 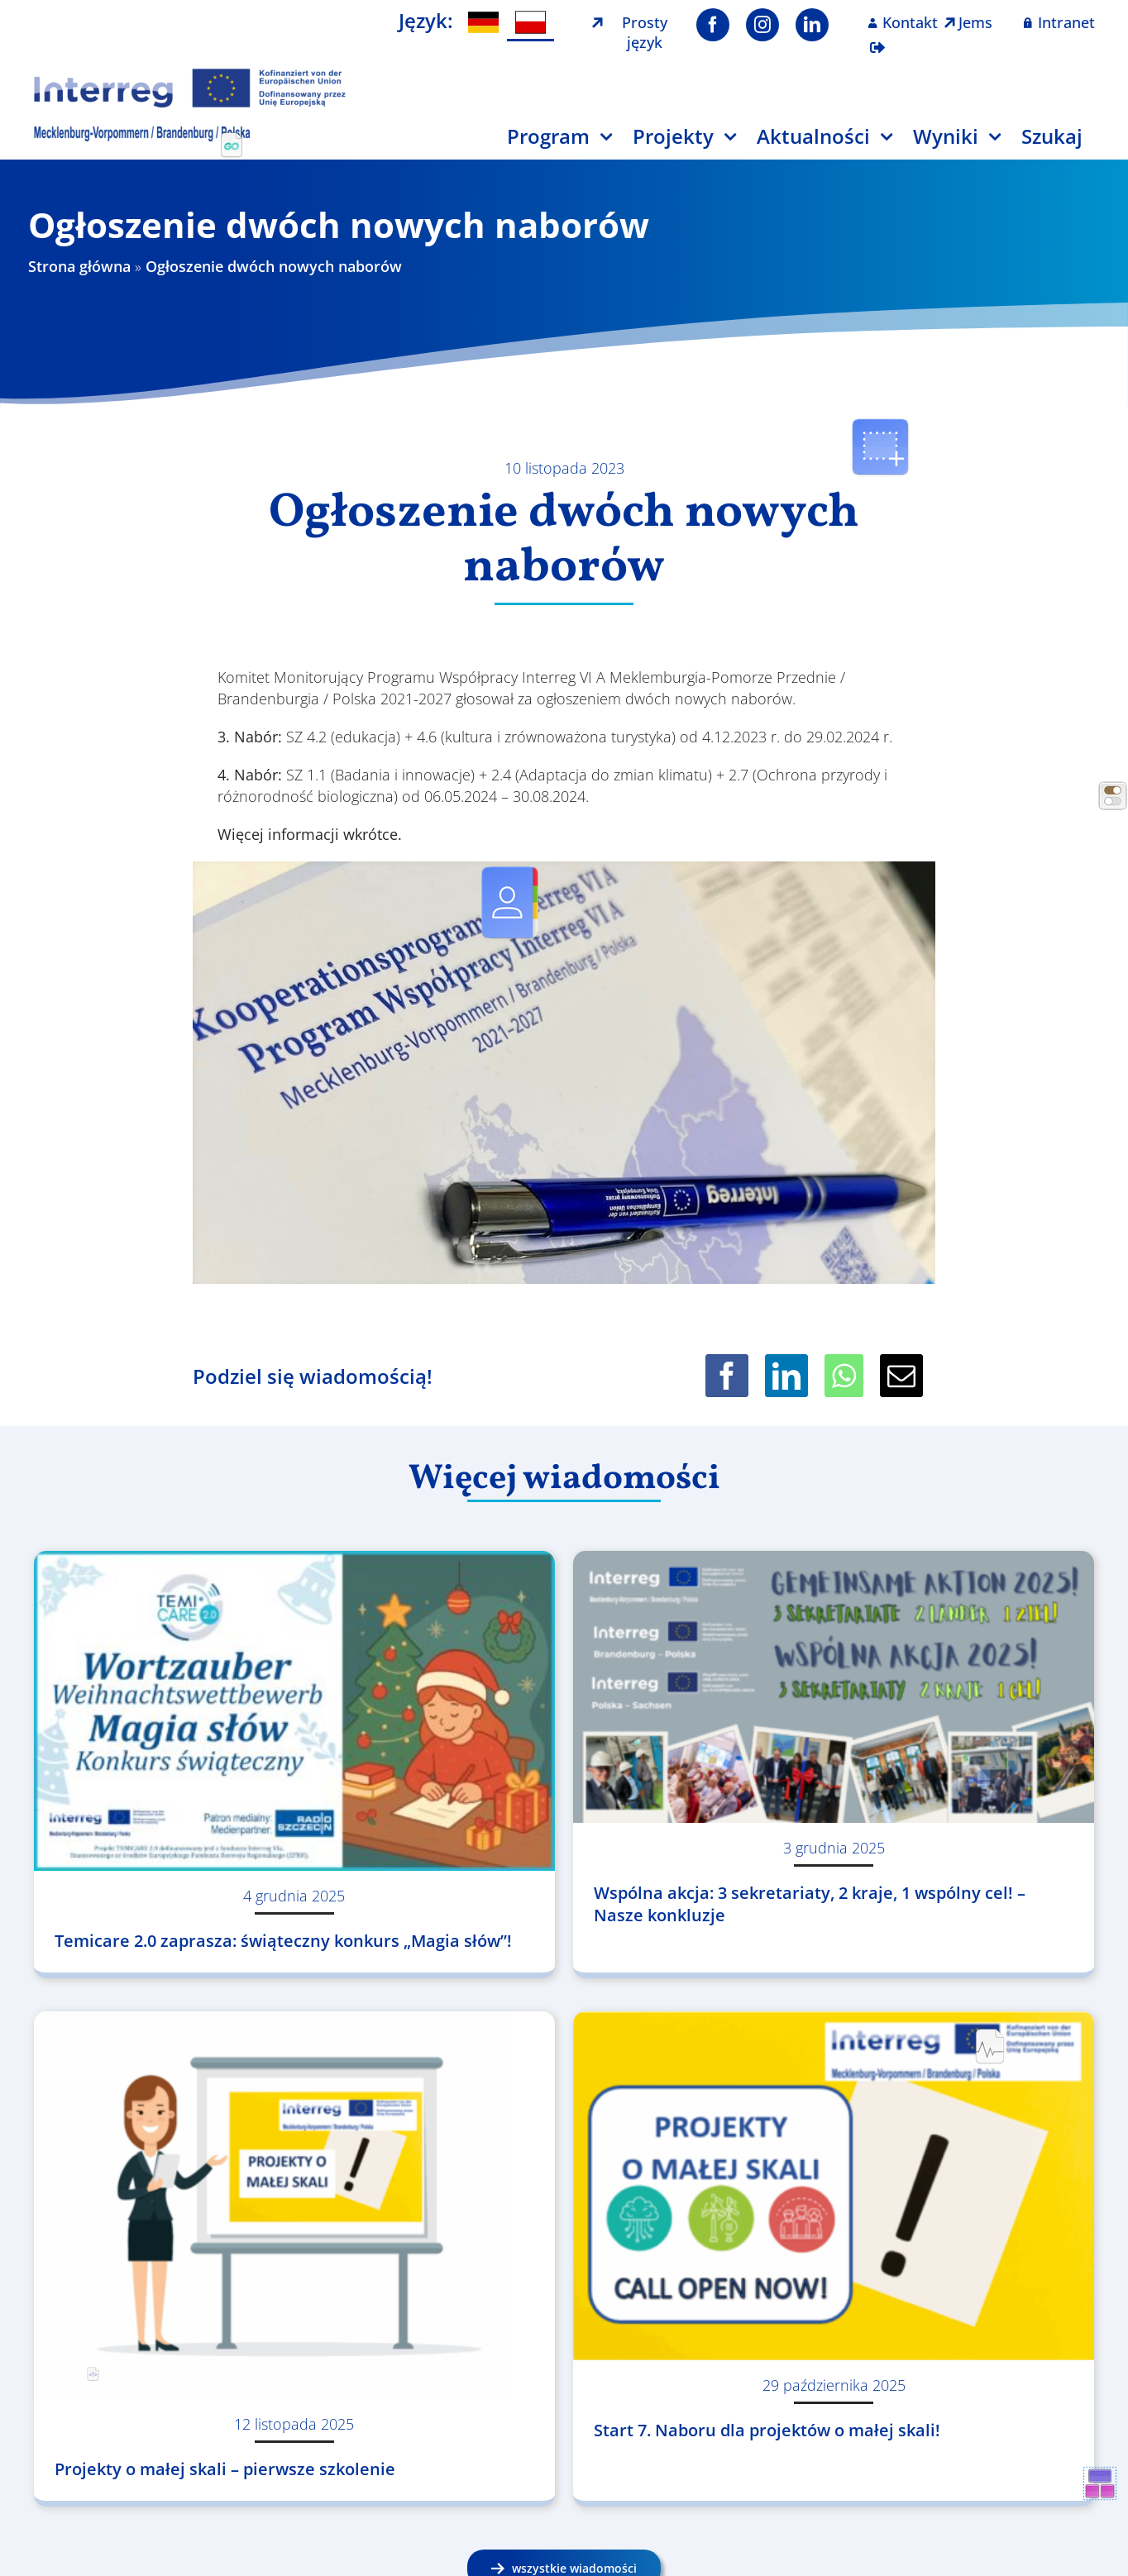 I want to click on open contacts or address book app, so click(x=509, y=902).